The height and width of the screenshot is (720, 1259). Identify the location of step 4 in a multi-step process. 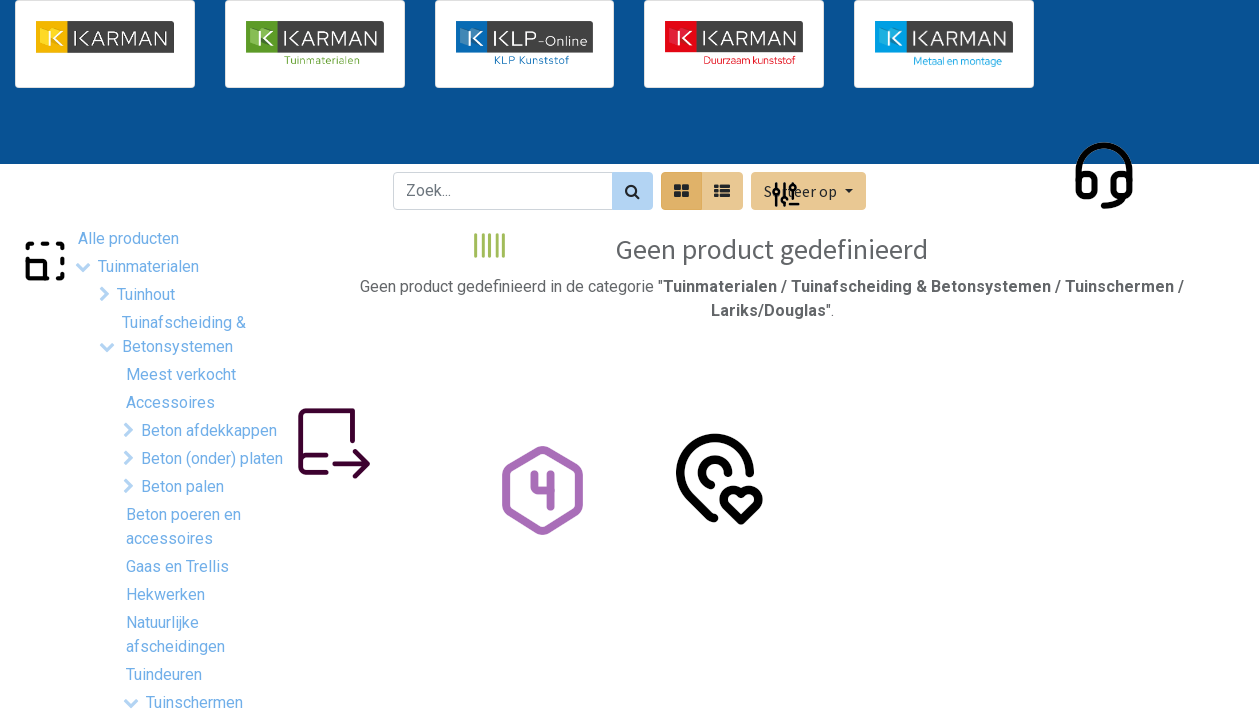
(542, 490).